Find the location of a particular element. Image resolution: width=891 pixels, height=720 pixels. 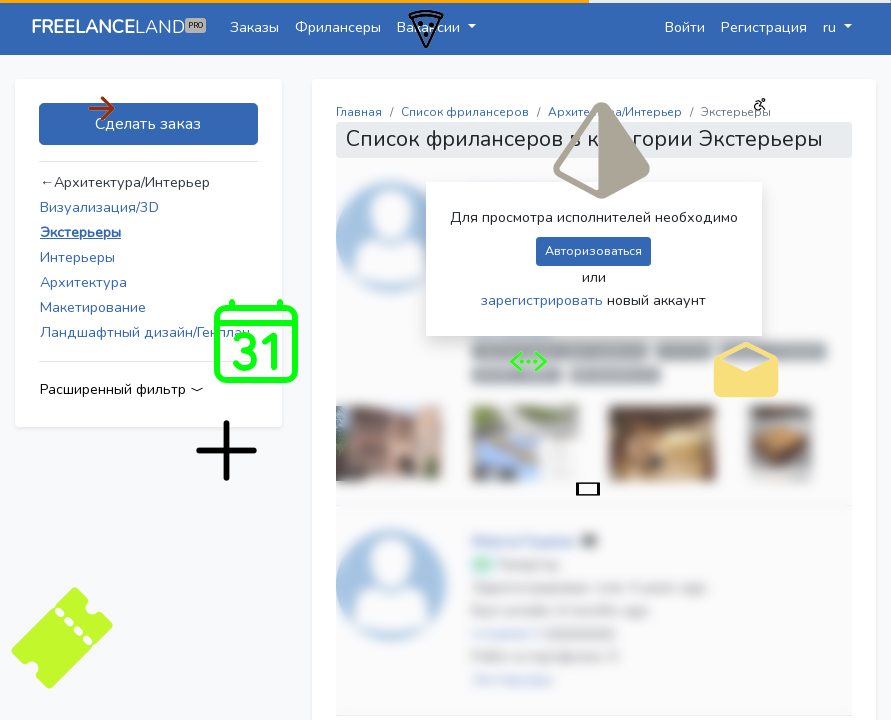

view or select a specific date is located at coordinates (256, 341).